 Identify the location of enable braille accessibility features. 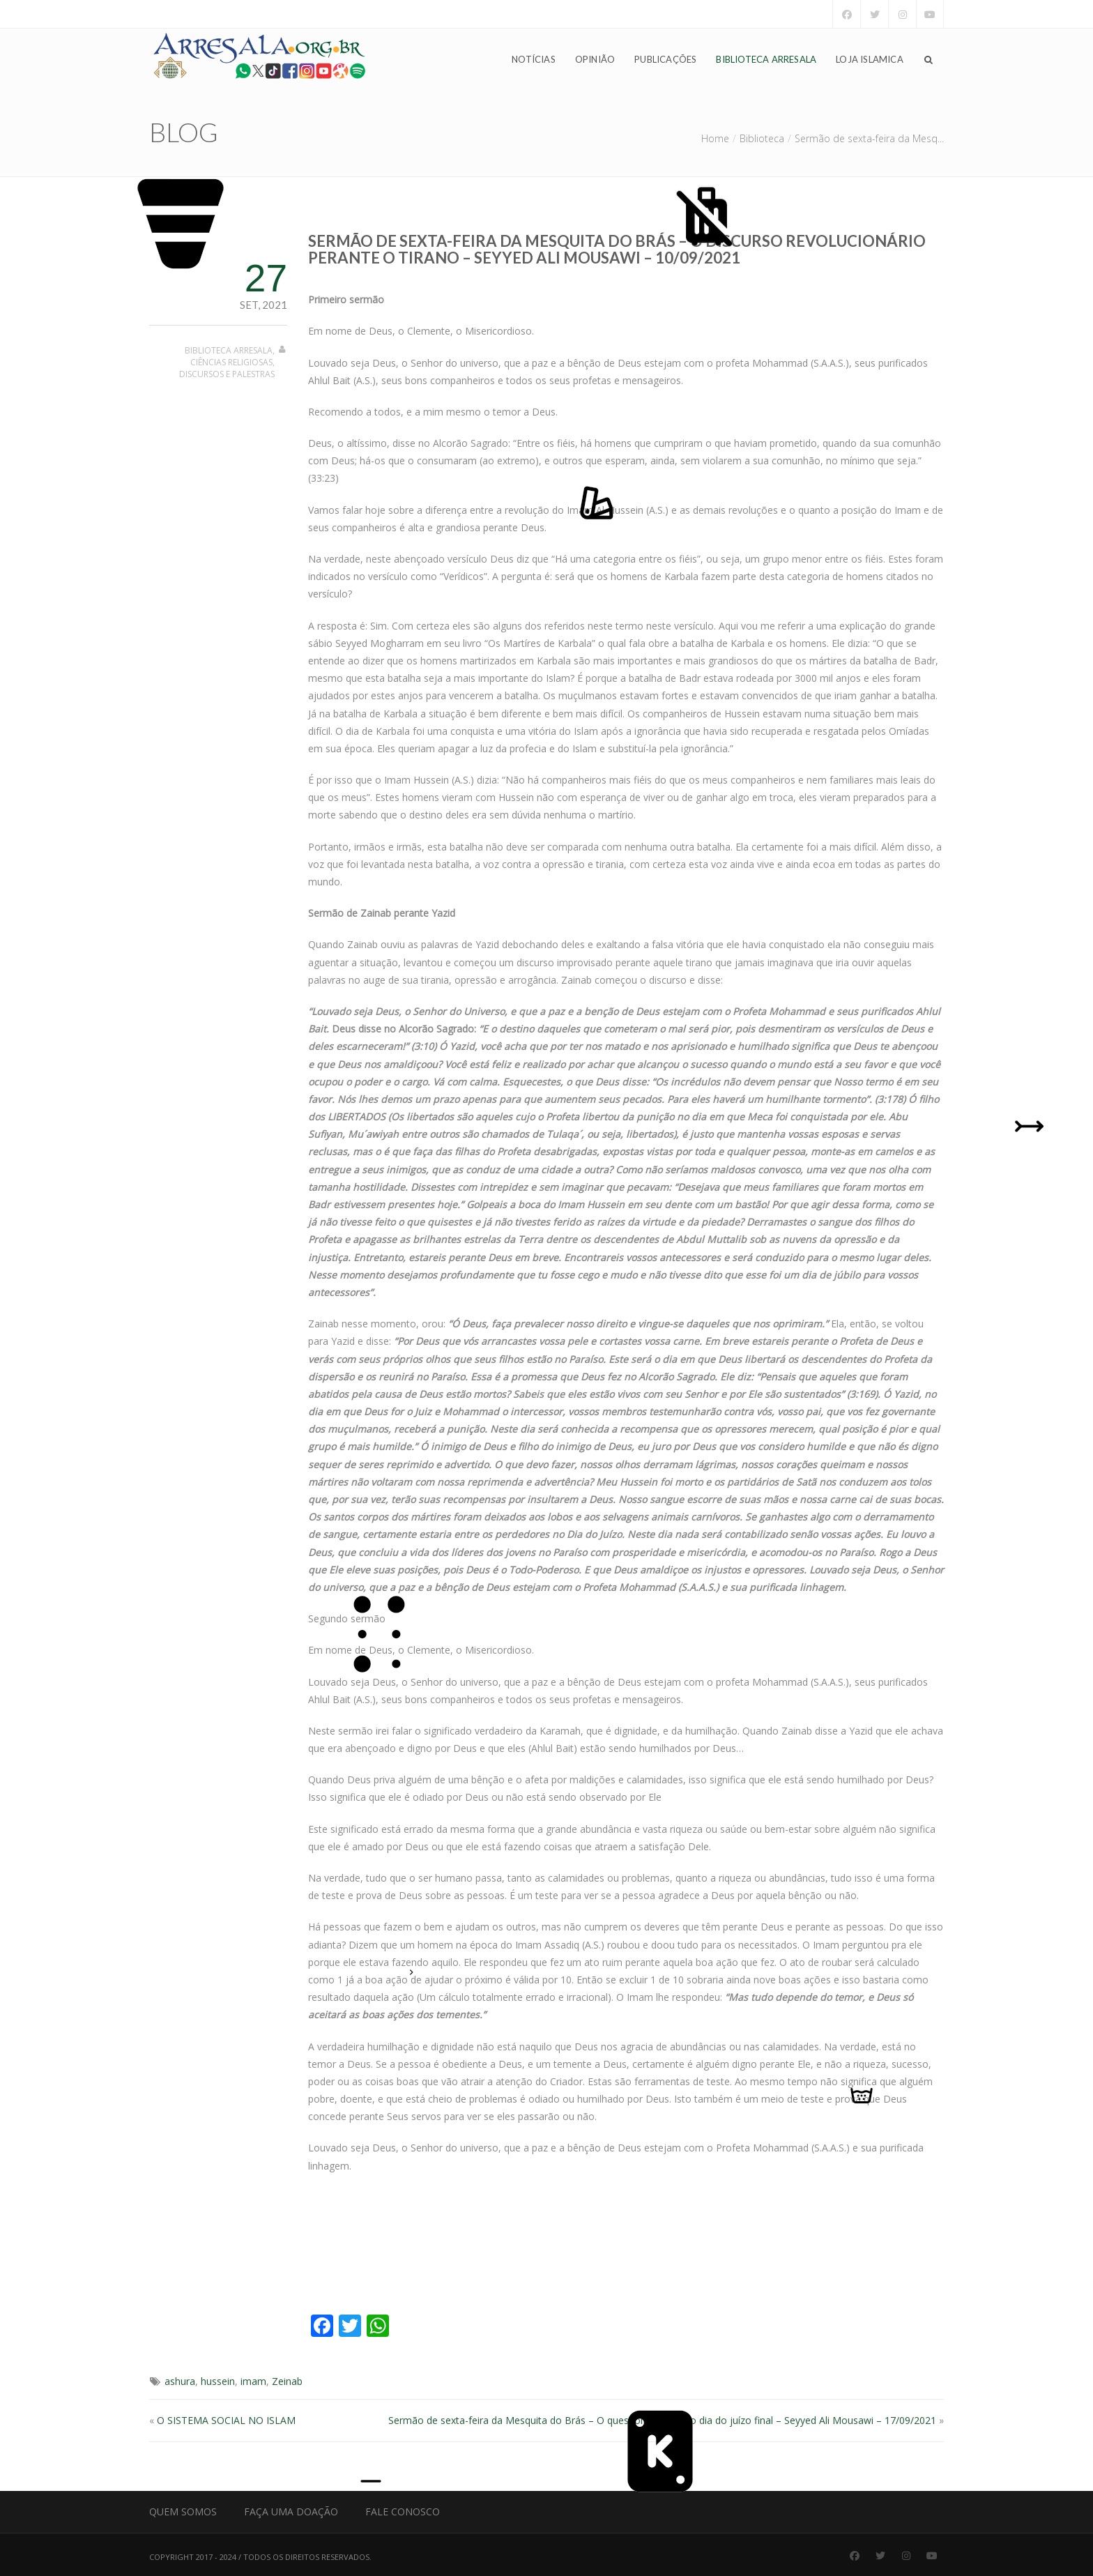
(379, 1634).